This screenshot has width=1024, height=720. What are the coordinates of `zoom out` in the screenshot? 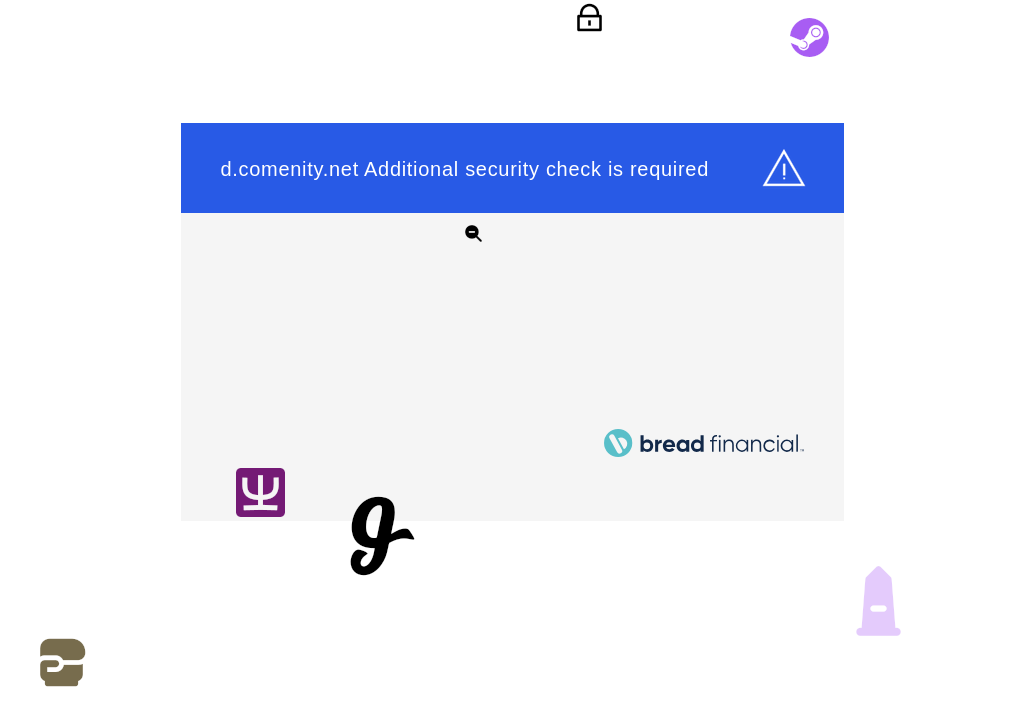 It's located at (473, 233).